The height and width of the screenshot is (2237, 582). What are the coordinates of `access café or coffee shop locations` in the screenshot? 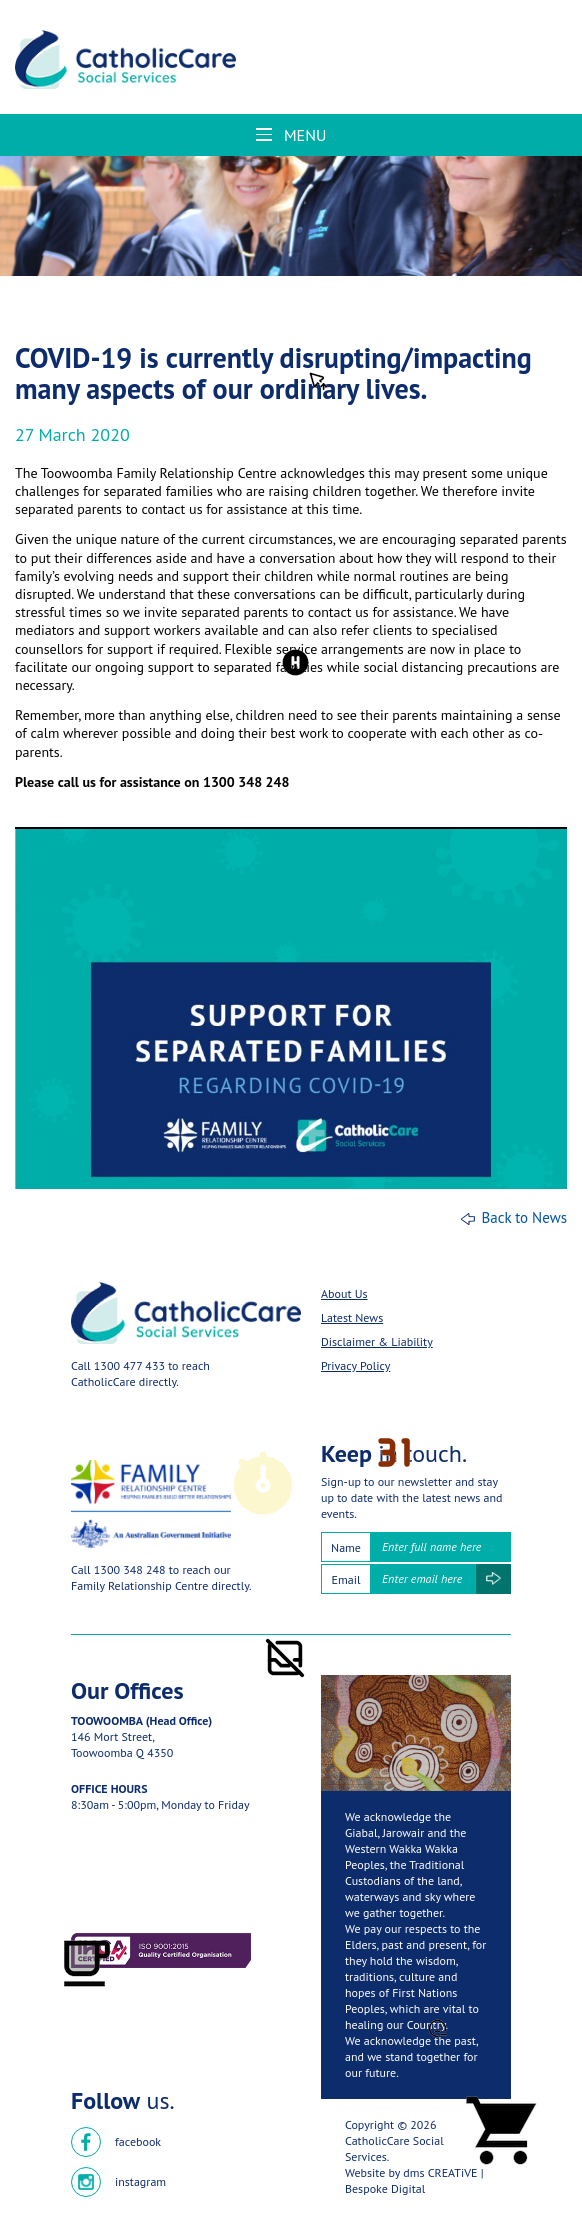 It's located at (84, 1963).